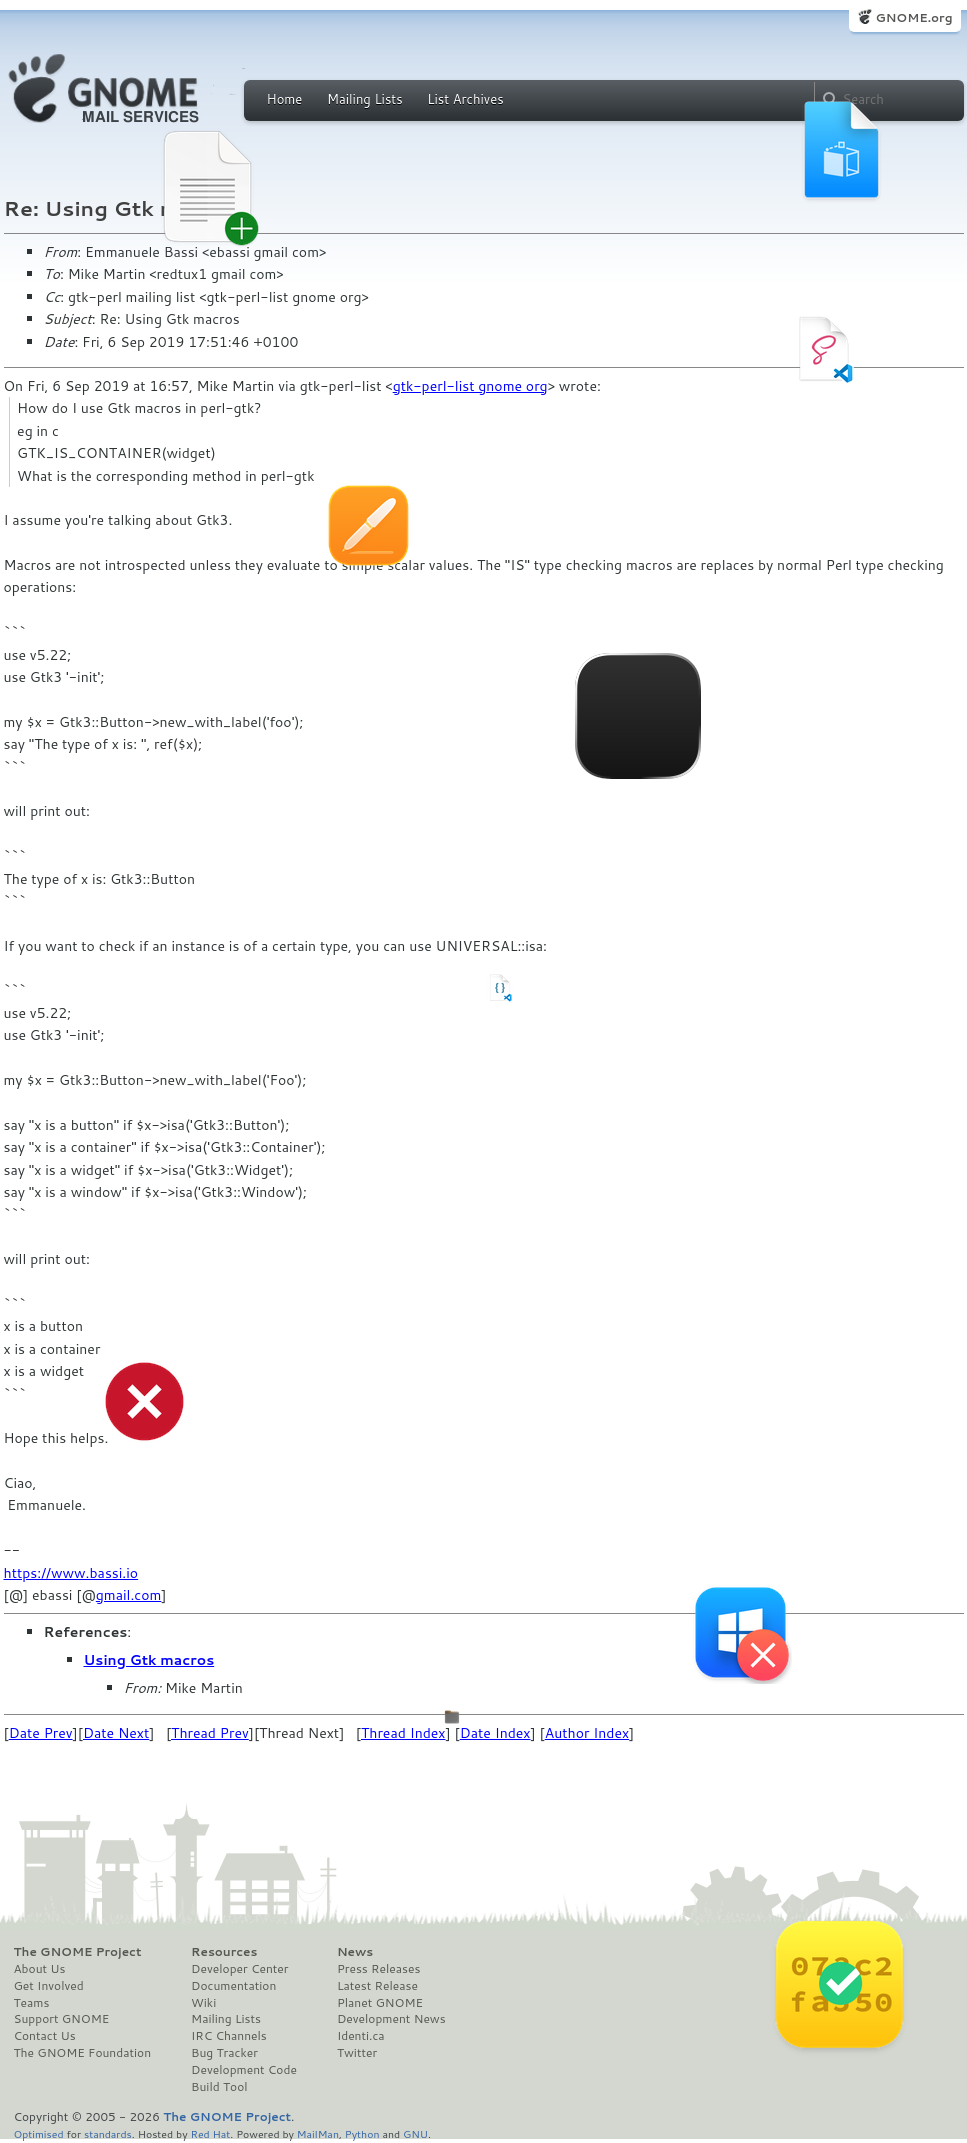  Describe the element at coordinates (368, 525) in the screenshot. I see `open LibreOffice Impress presentation software` at that location.